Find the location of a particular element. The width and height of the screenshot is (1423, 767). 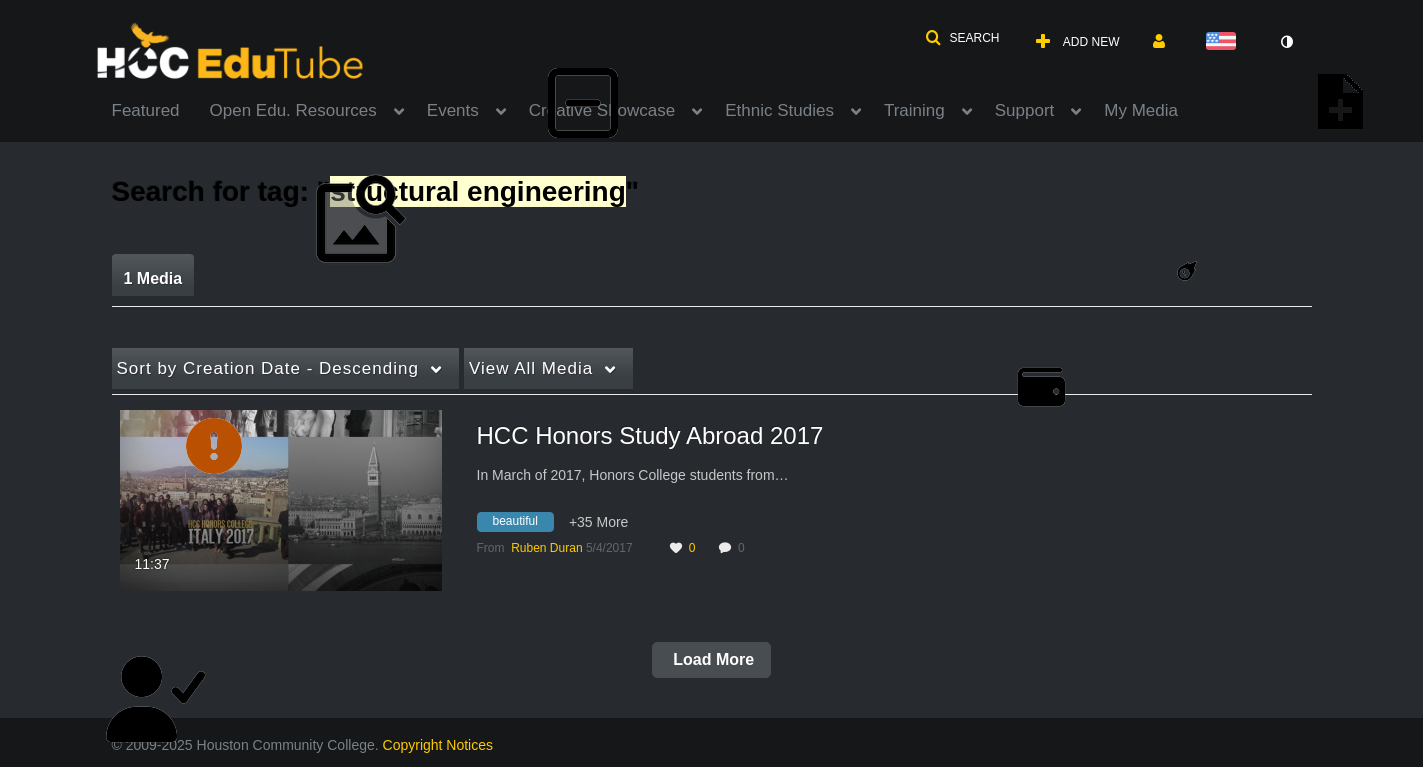

indicates a trending or viral item is located at coordinates (1187, 271).